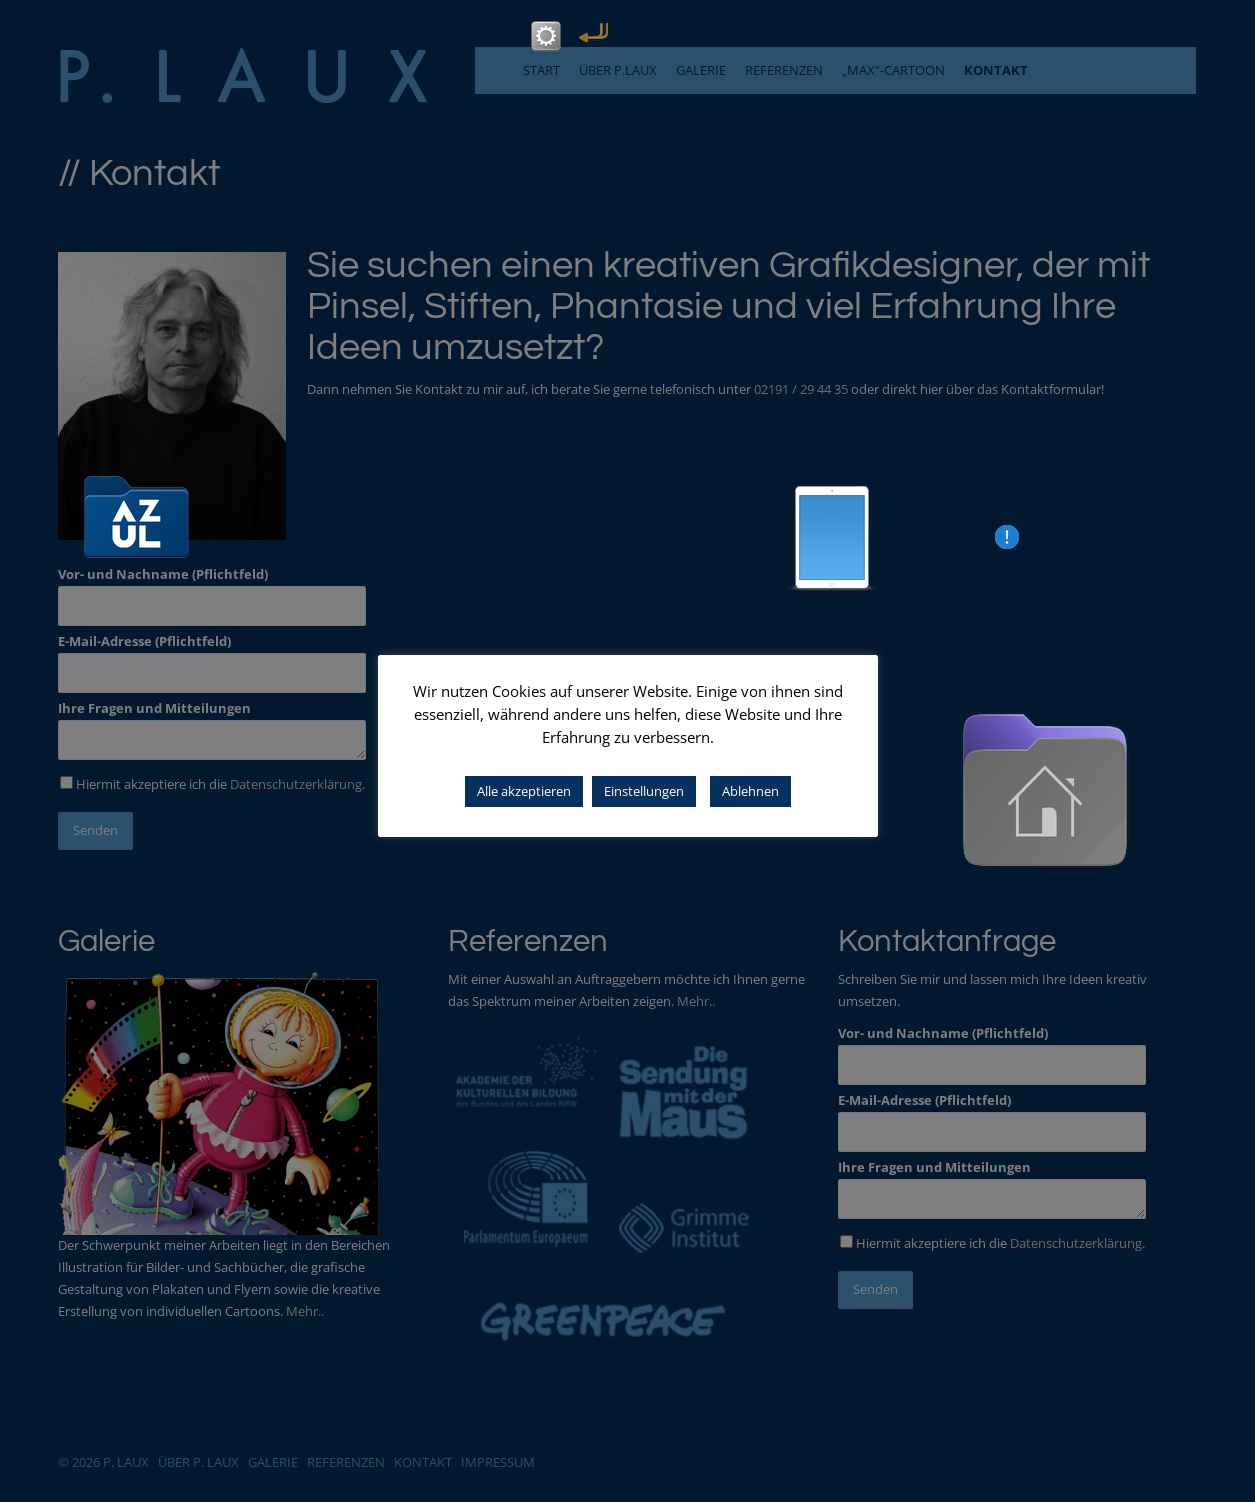 This screenshot has height=1502, width=1255. Describe the element at coordinates (546, 36) in the screenshot. I see `shared library file type indicator` at that location.